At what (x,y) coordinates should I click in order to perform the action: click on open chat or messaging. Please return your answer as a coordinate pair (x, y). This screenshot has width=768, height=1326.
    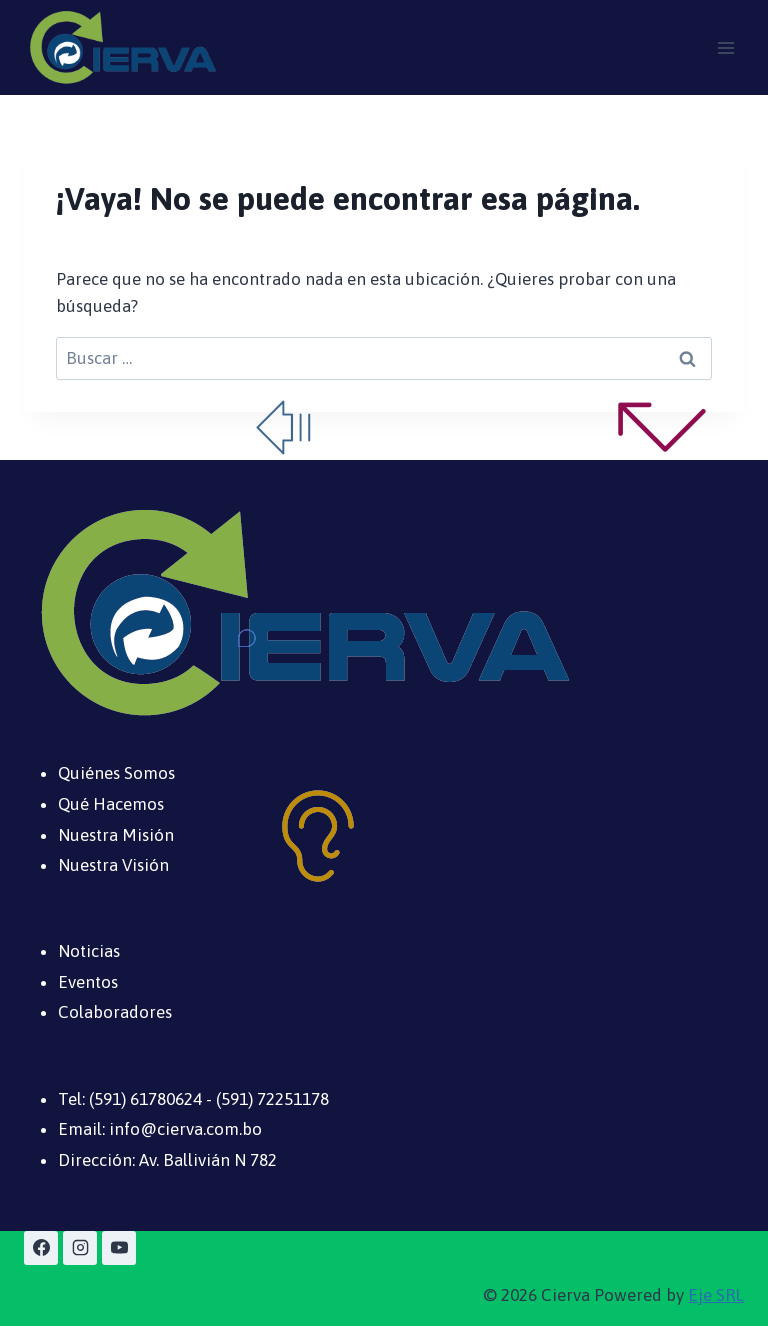
    Looking at the image, I should click on (246, 638).